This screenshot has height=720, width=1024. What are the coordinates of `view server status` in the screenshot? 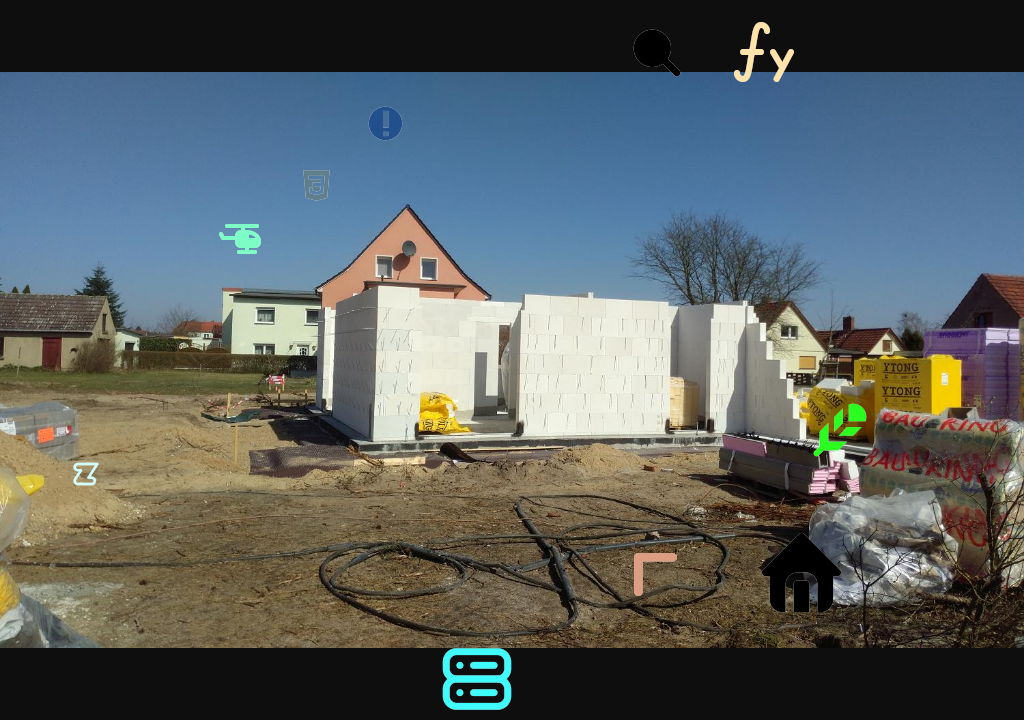 It's located at (477, 679).